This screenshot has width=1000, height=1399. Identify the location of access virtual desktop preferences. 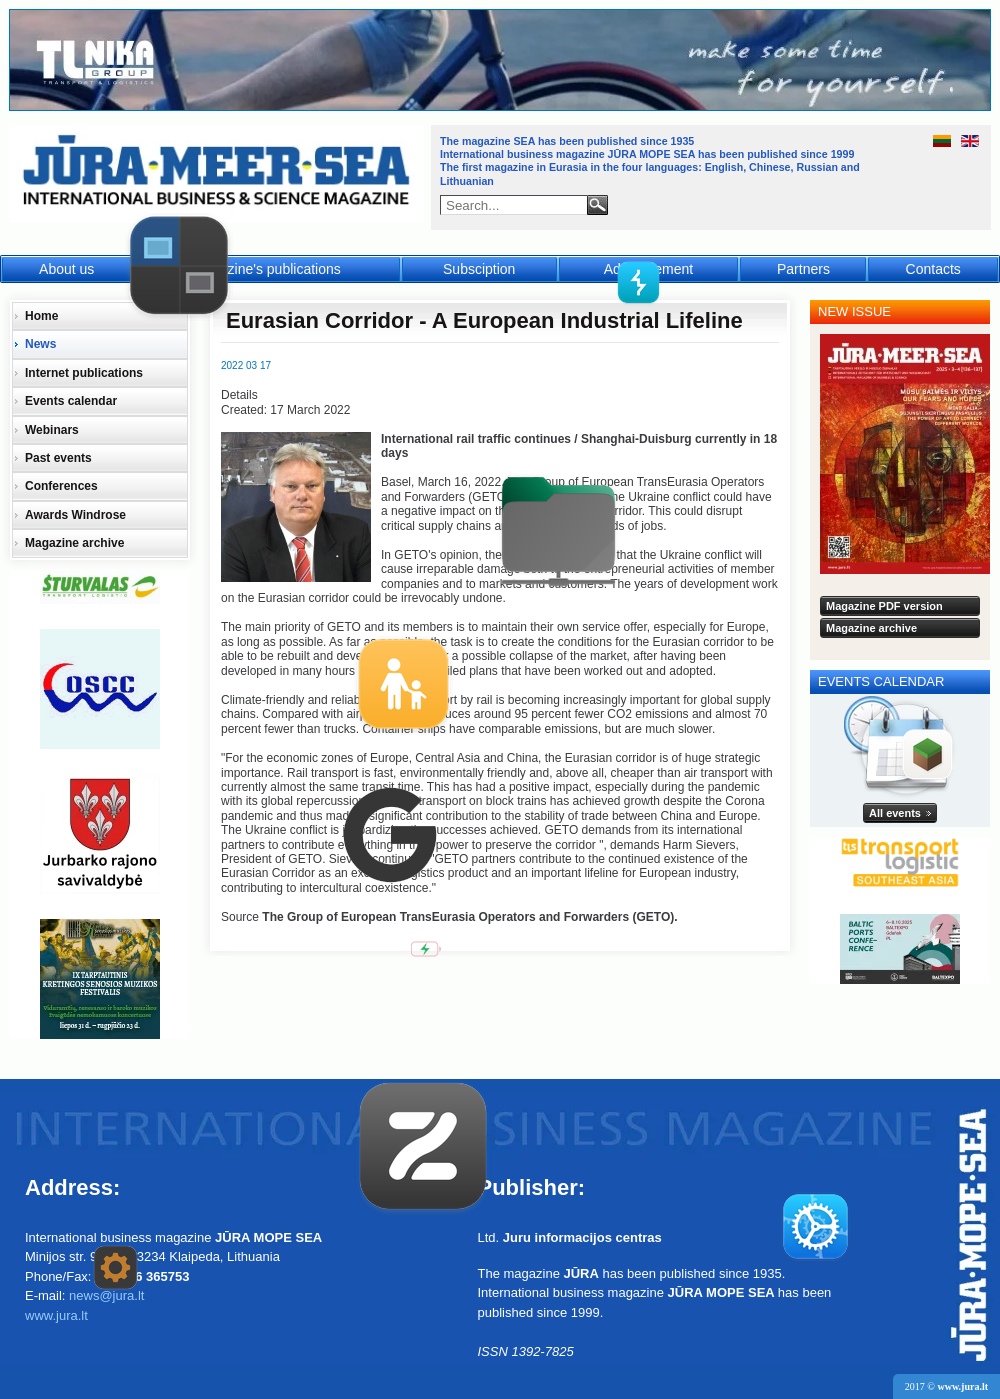
(179, 267).